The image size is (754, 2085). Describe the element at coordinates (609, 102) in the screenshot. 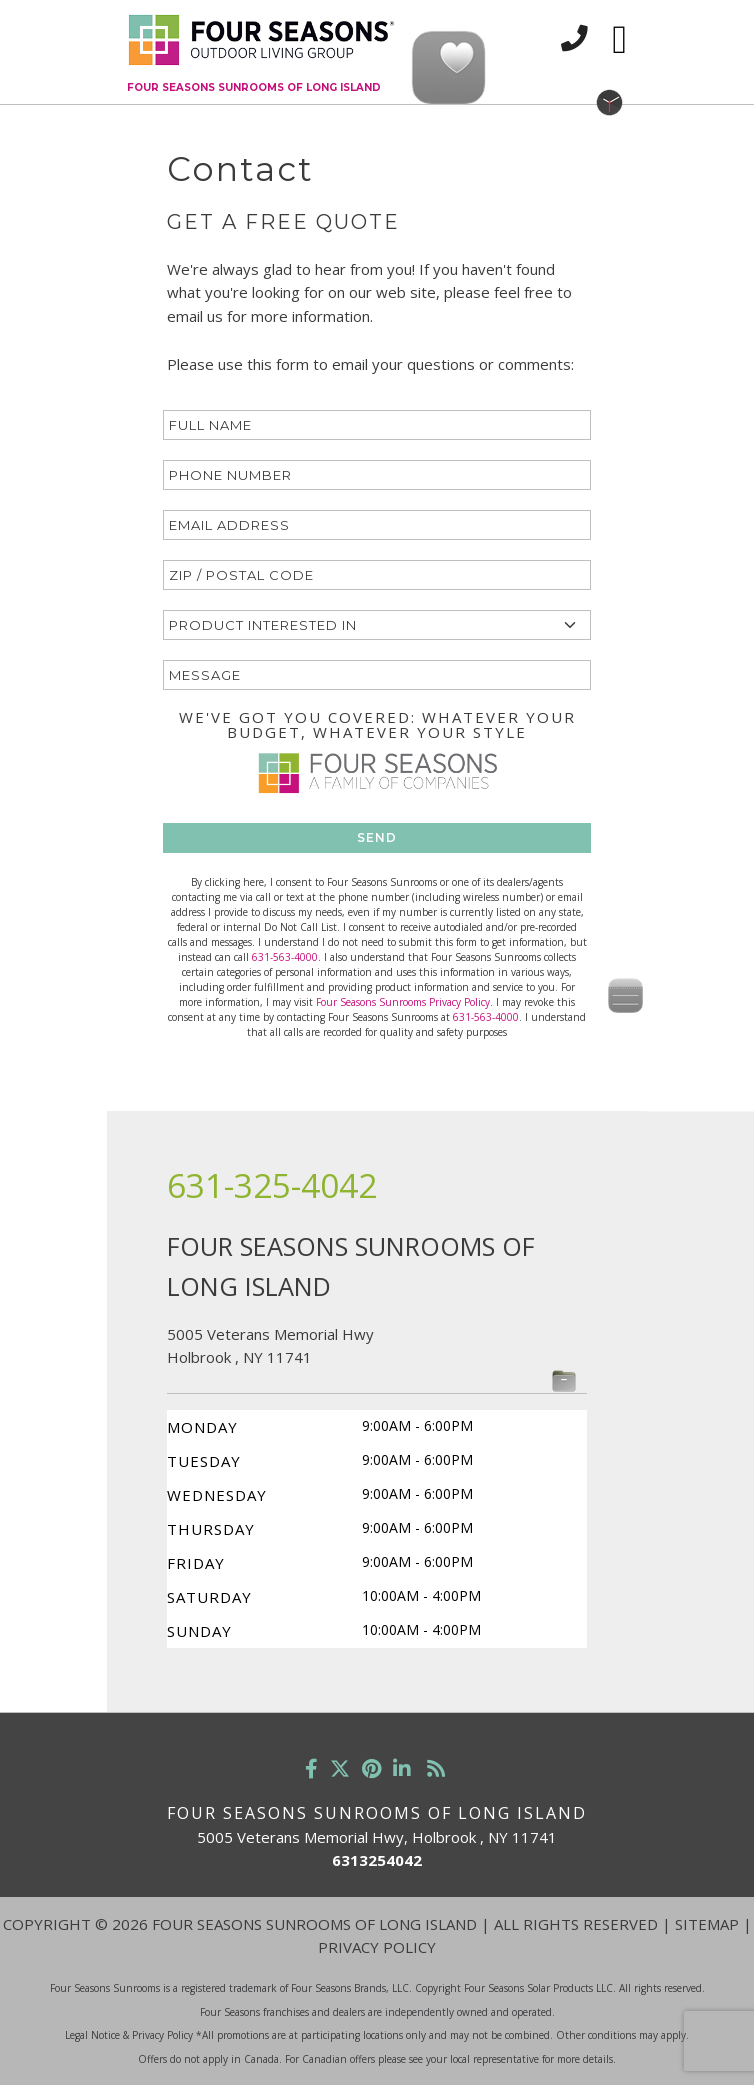

I see `indicates a time-sensitive or urgent notification` at that location.